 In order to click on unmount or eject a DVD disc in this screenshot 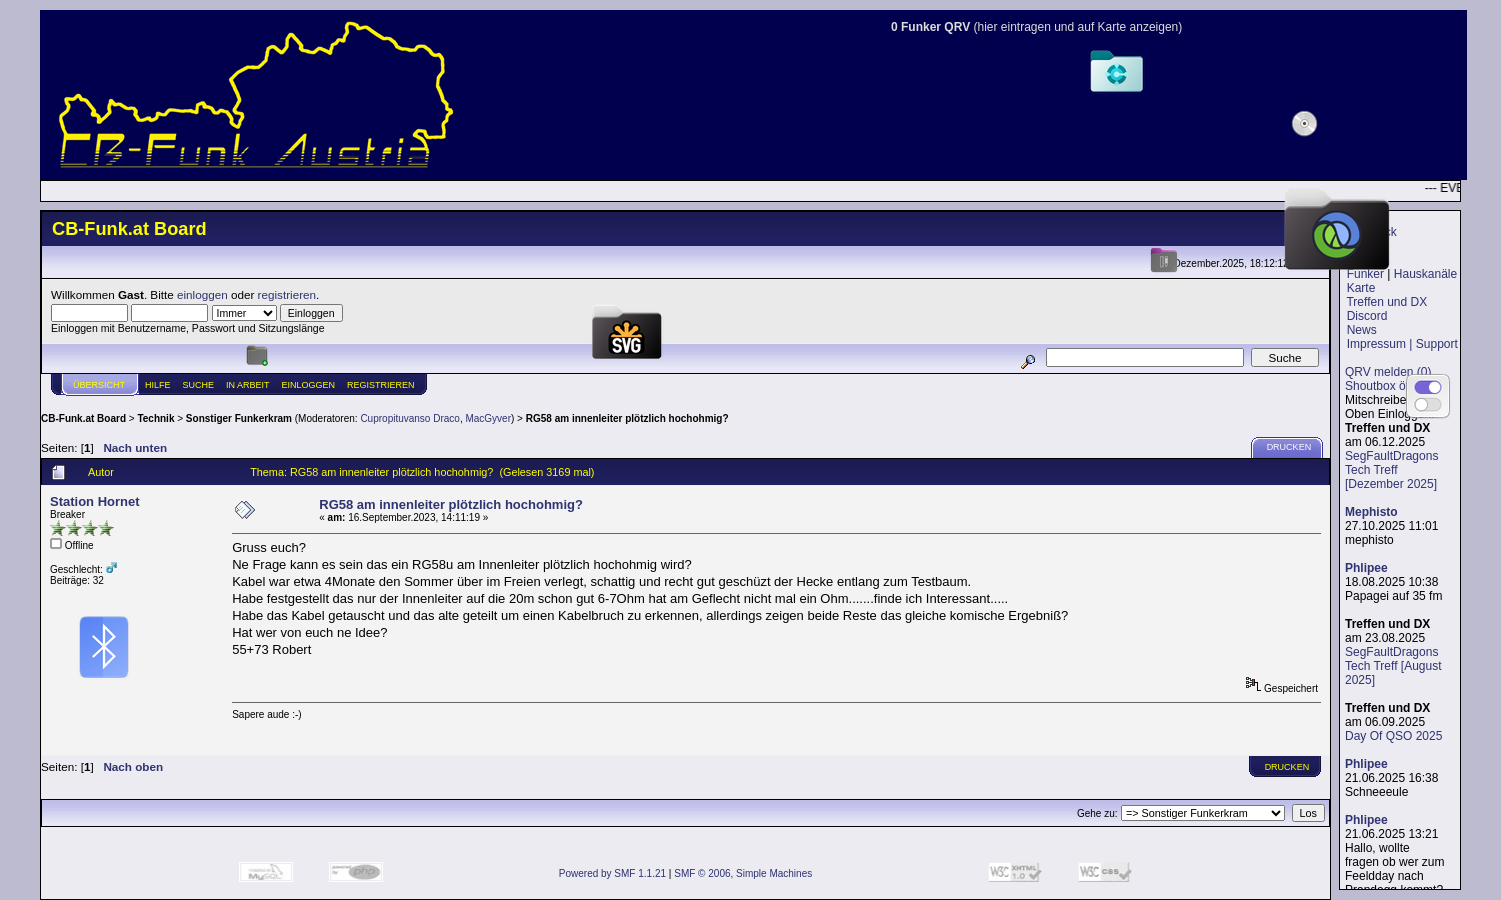, I will do `click(1304, 123)`.